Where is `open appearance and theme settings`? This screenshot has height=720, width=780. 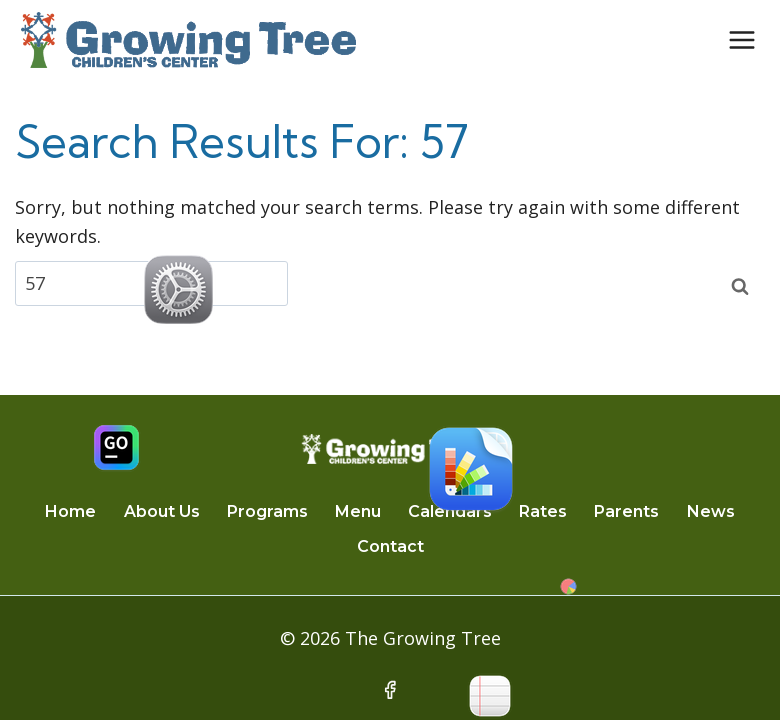 open appearance and theme settings is located at coordinates (471, 469).